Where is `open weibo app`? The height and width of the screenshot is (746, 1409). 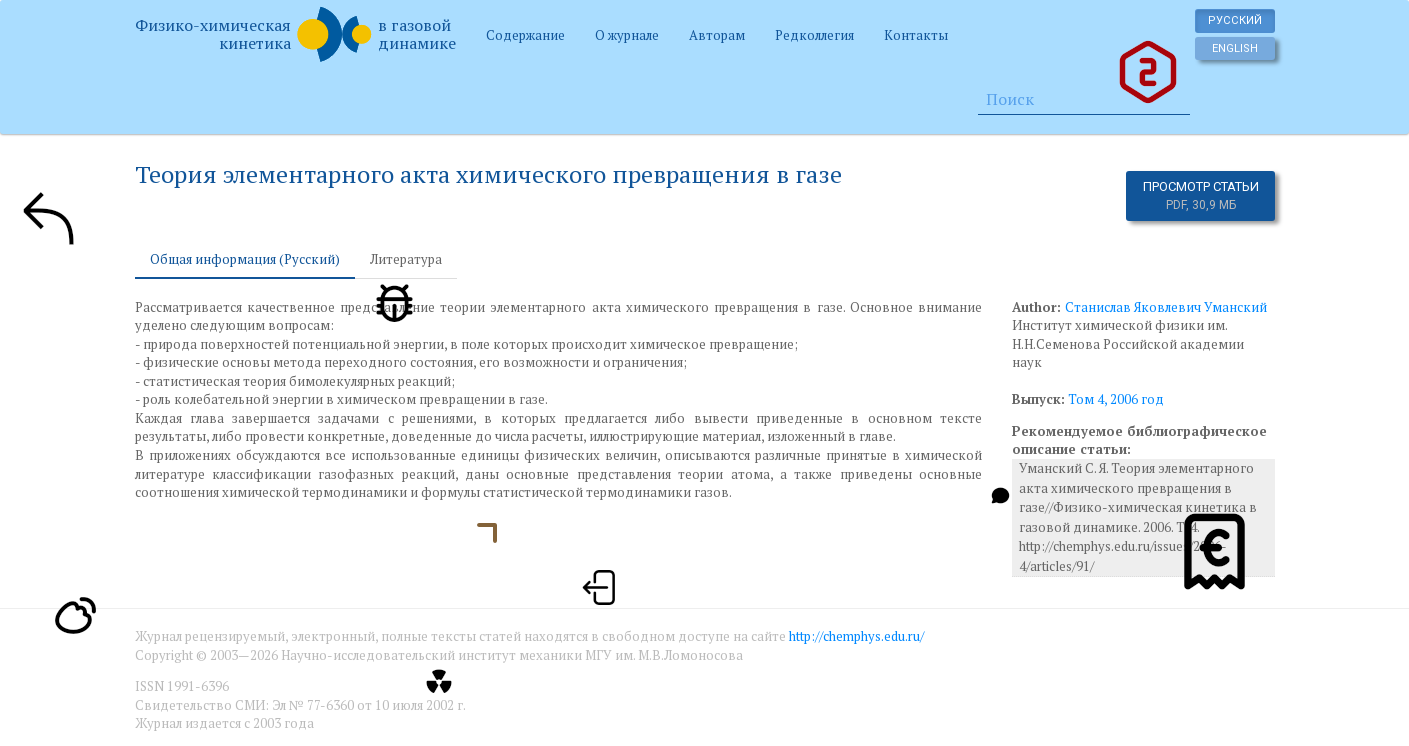
open weibo app is located at coordinates (75, 615).